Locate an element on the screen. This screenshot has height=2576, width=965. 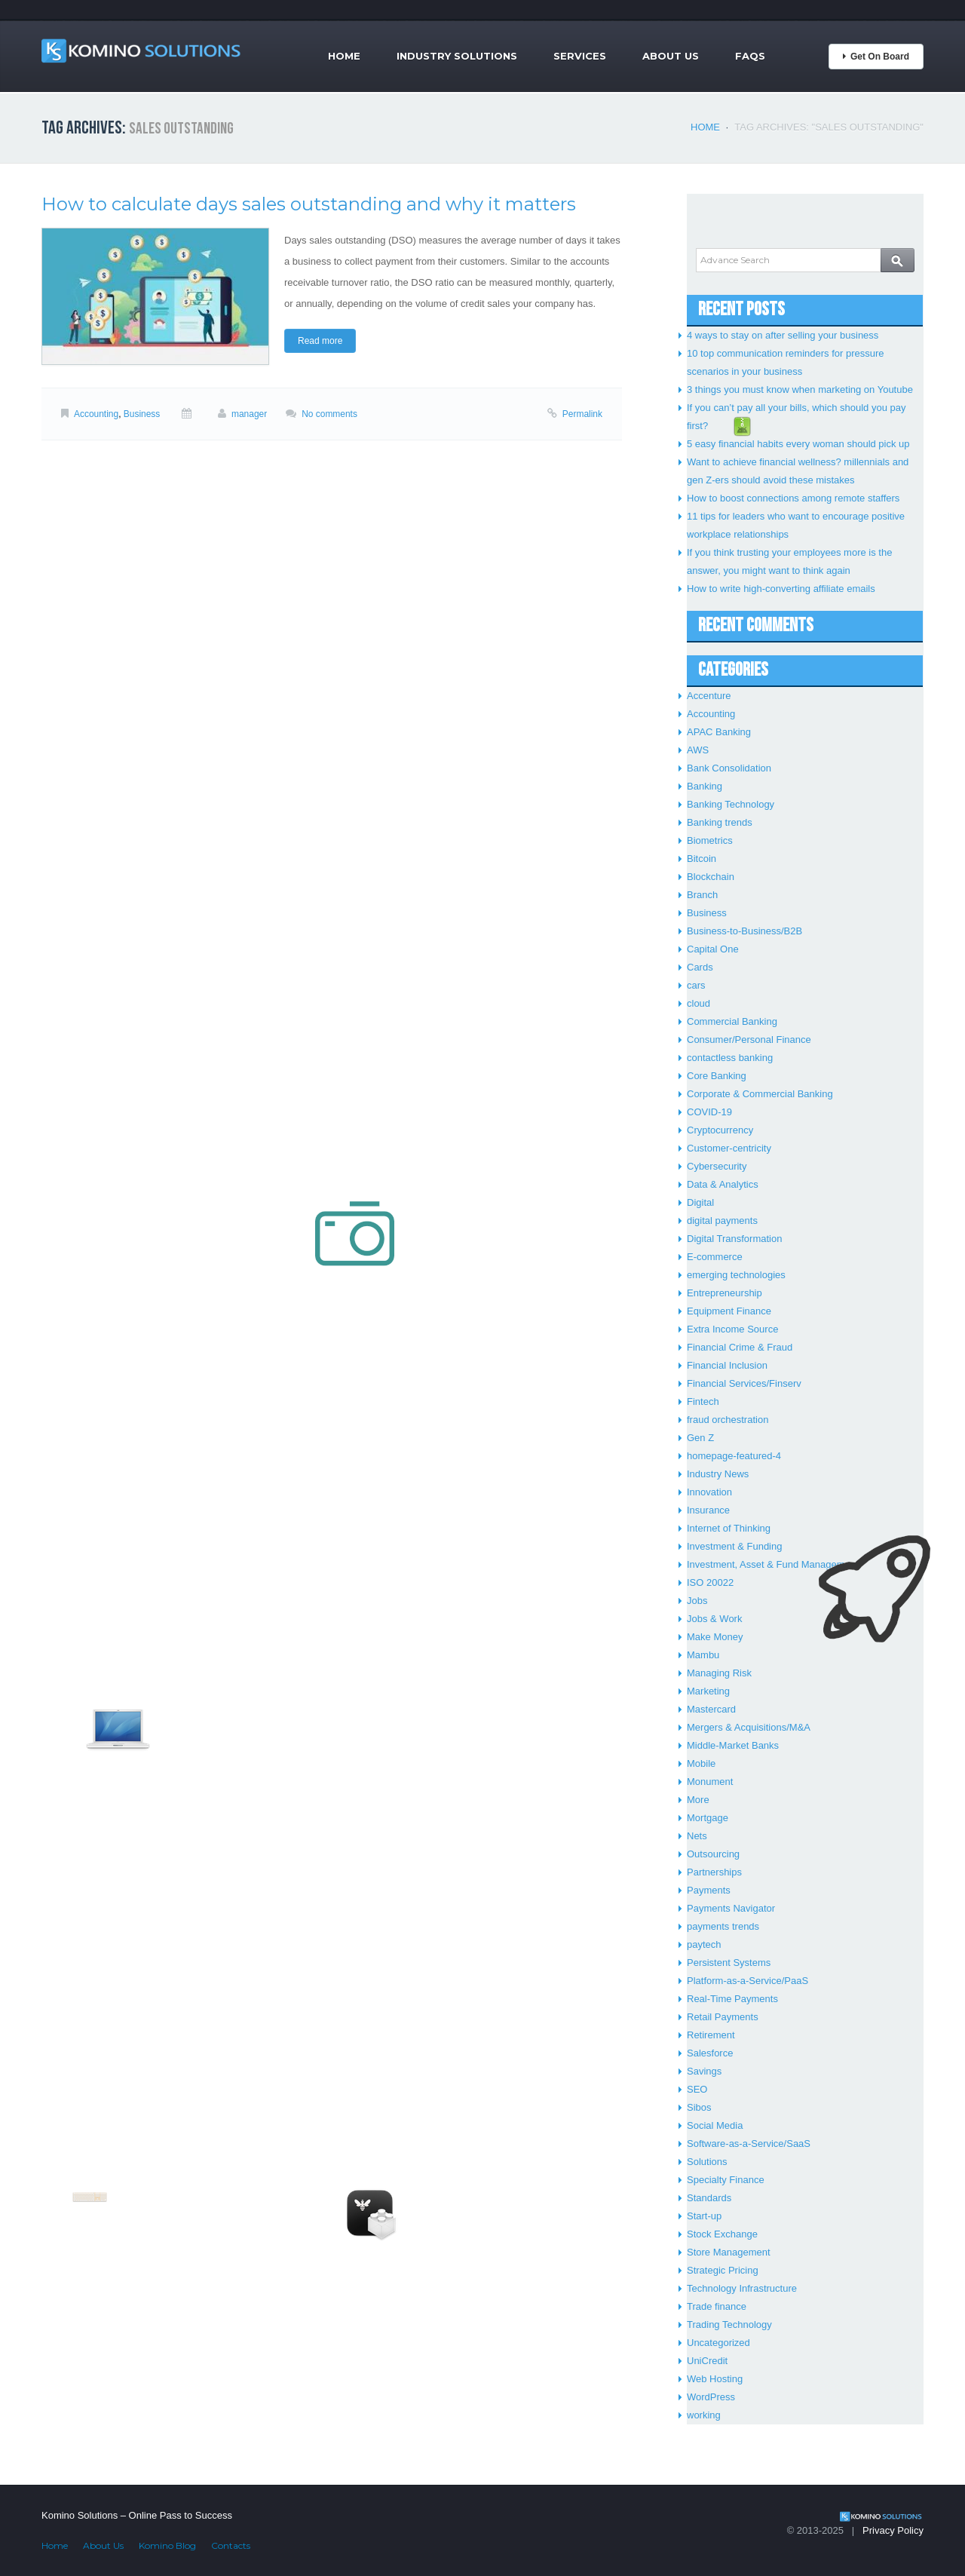
represents an apple ibook g4 laptop device is located at coordinates (118, 1728).